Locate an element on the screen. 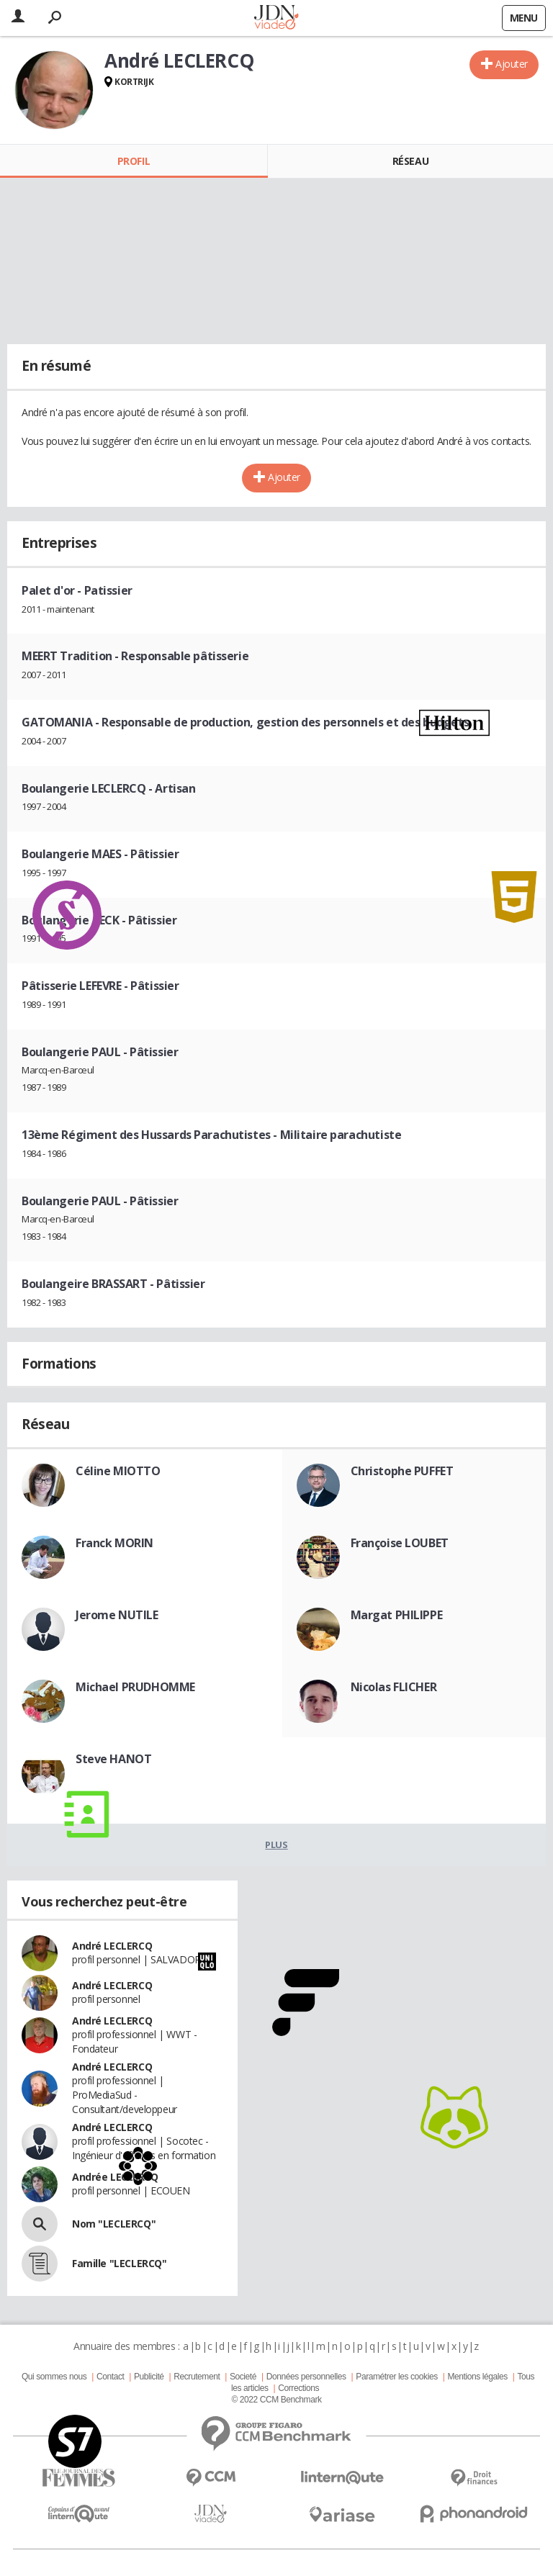 Image resolution: width=553 pixels, height=2576 pixels. open source framework (OSF) logo is located at coordinates (138, 2166).